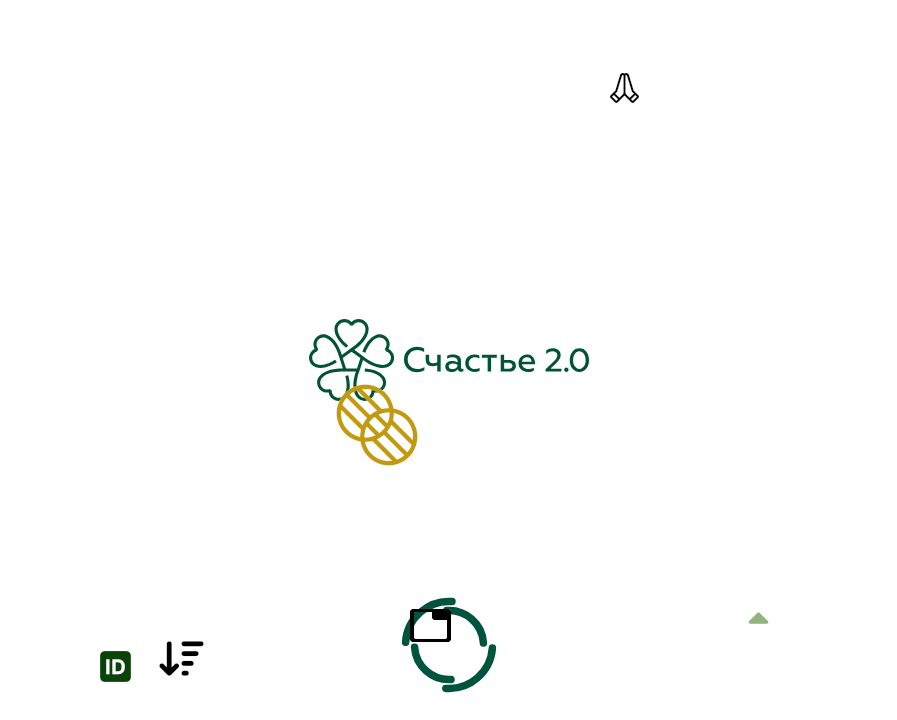 The height and width of the screenshot is (720, 897). Describe the element at coordinates (377, 425) in the screenshot. I see `merge or combine selected elements` at that location.